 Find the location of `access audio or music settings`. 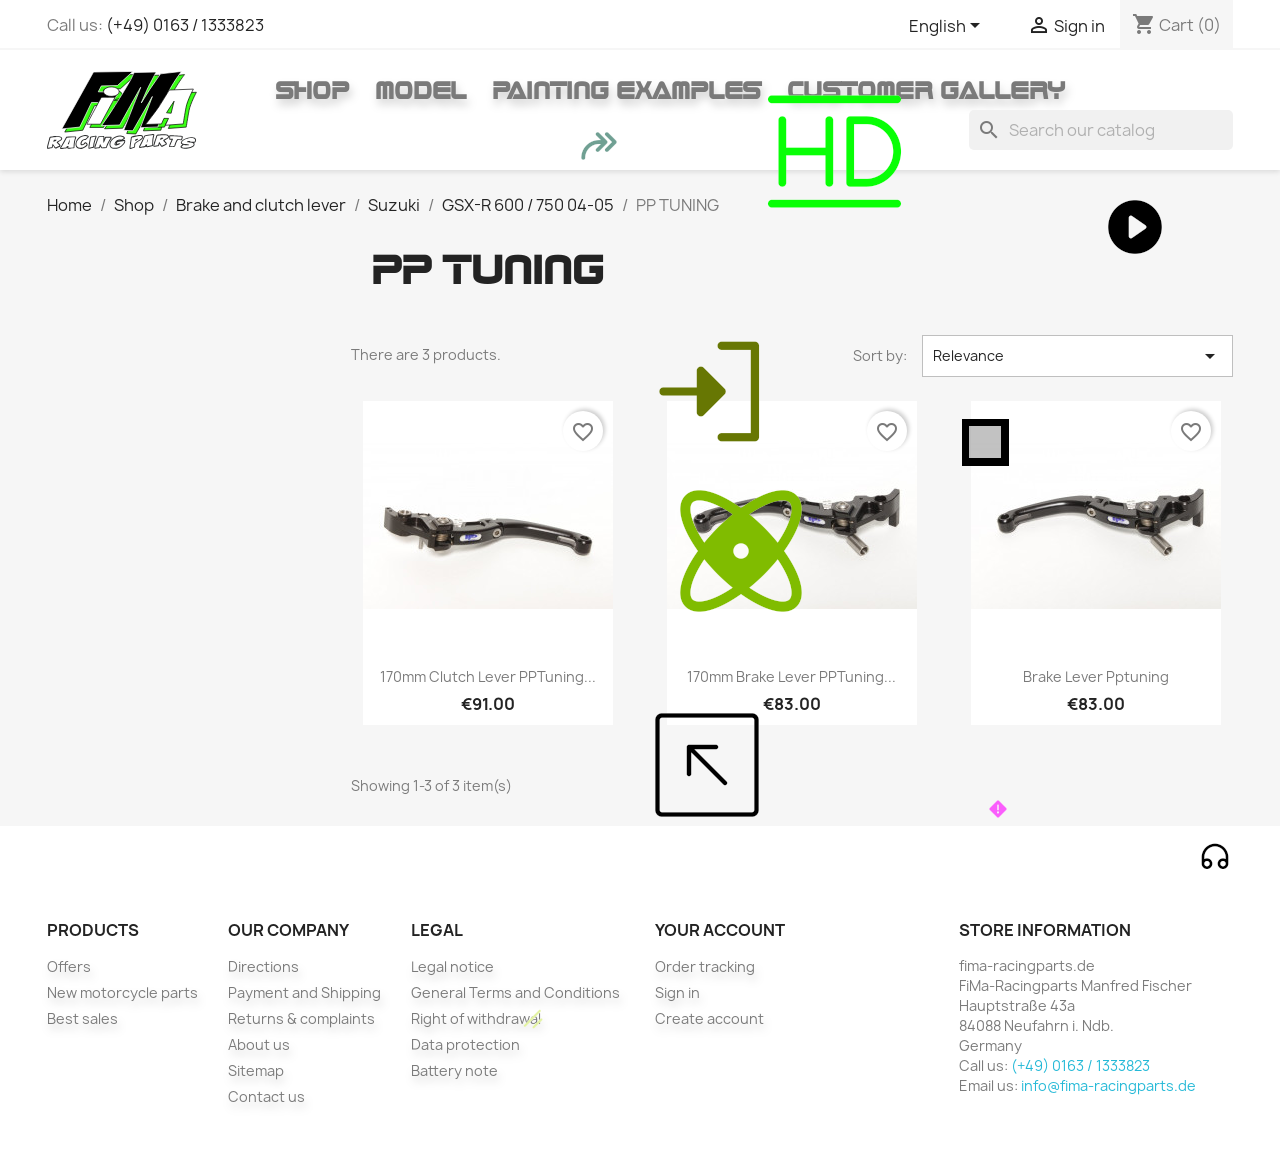

access audio or music settings is located at coordinates (1215, 857).